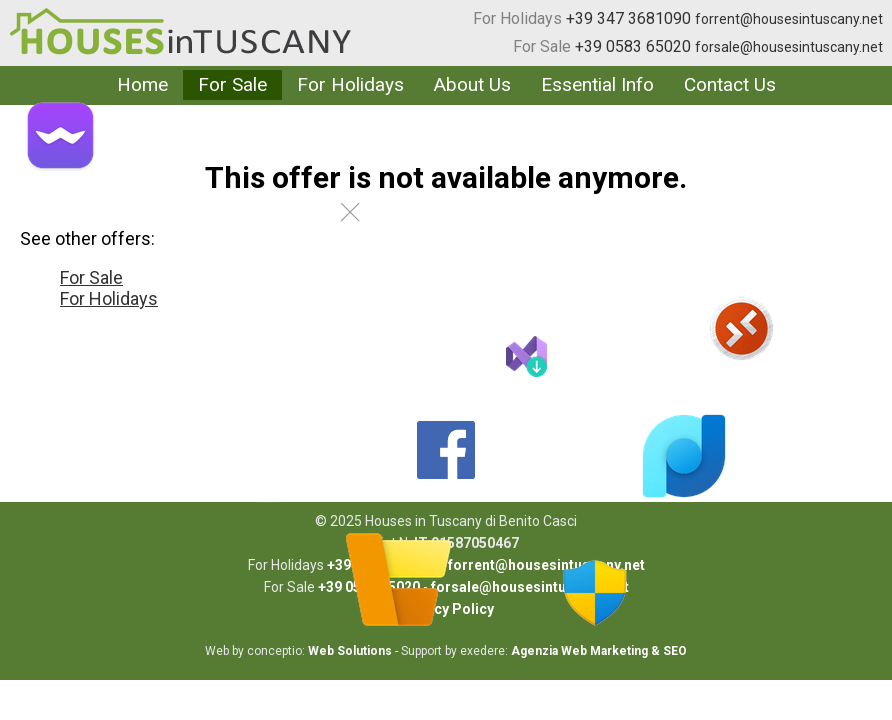 The width and height of the screenshot is (892, 720). What do you see at coordinates (398, 579) in the screenshot?
I see `open the commerce or shopping app` at bounding box center [398, 579].